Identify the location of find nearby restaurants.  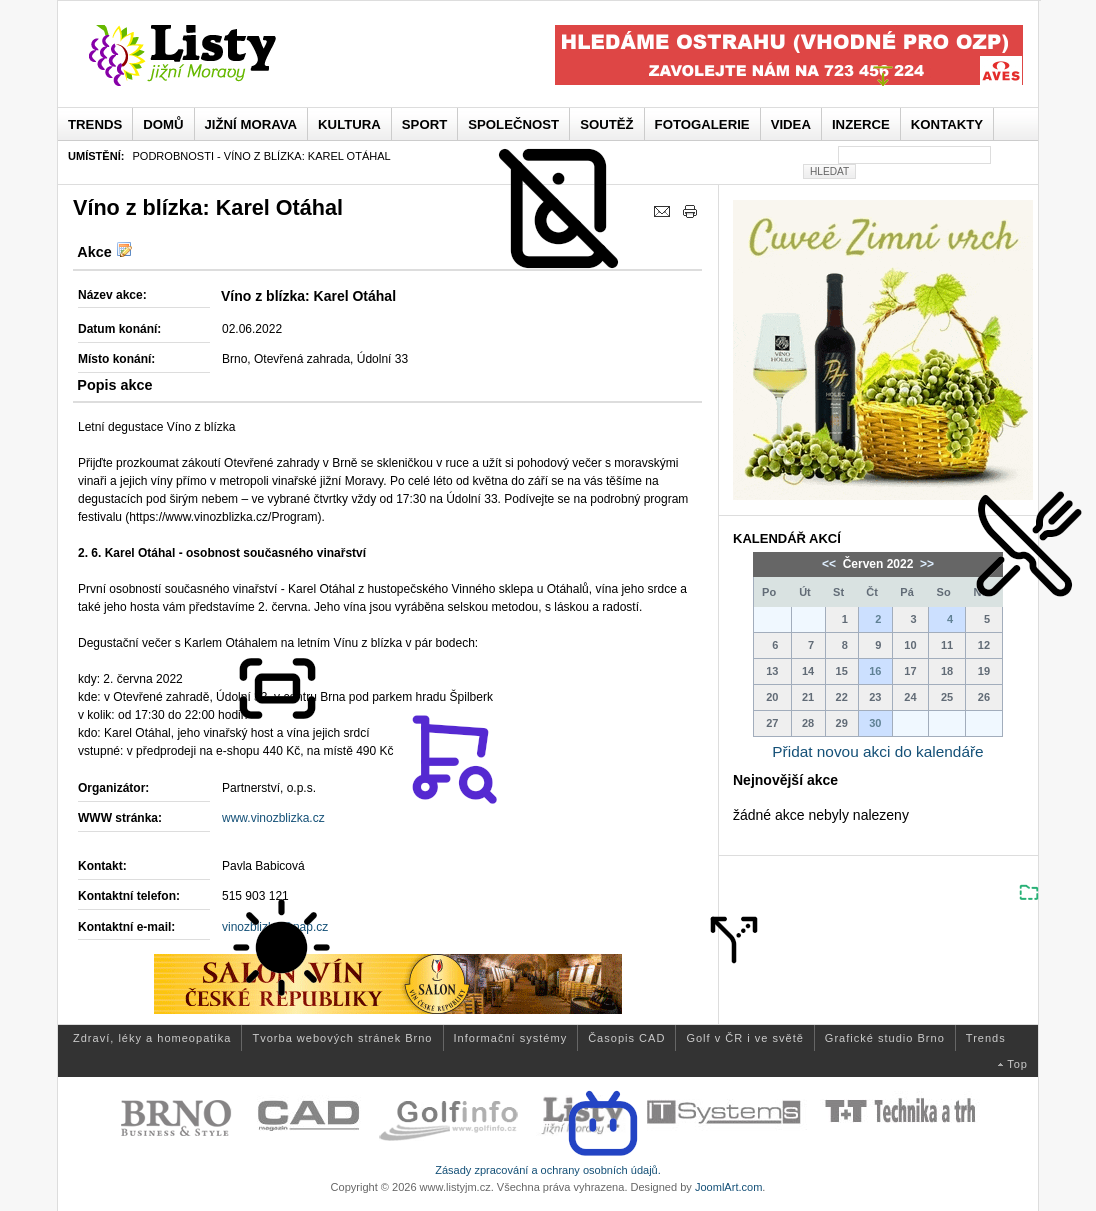
(1029, 544).